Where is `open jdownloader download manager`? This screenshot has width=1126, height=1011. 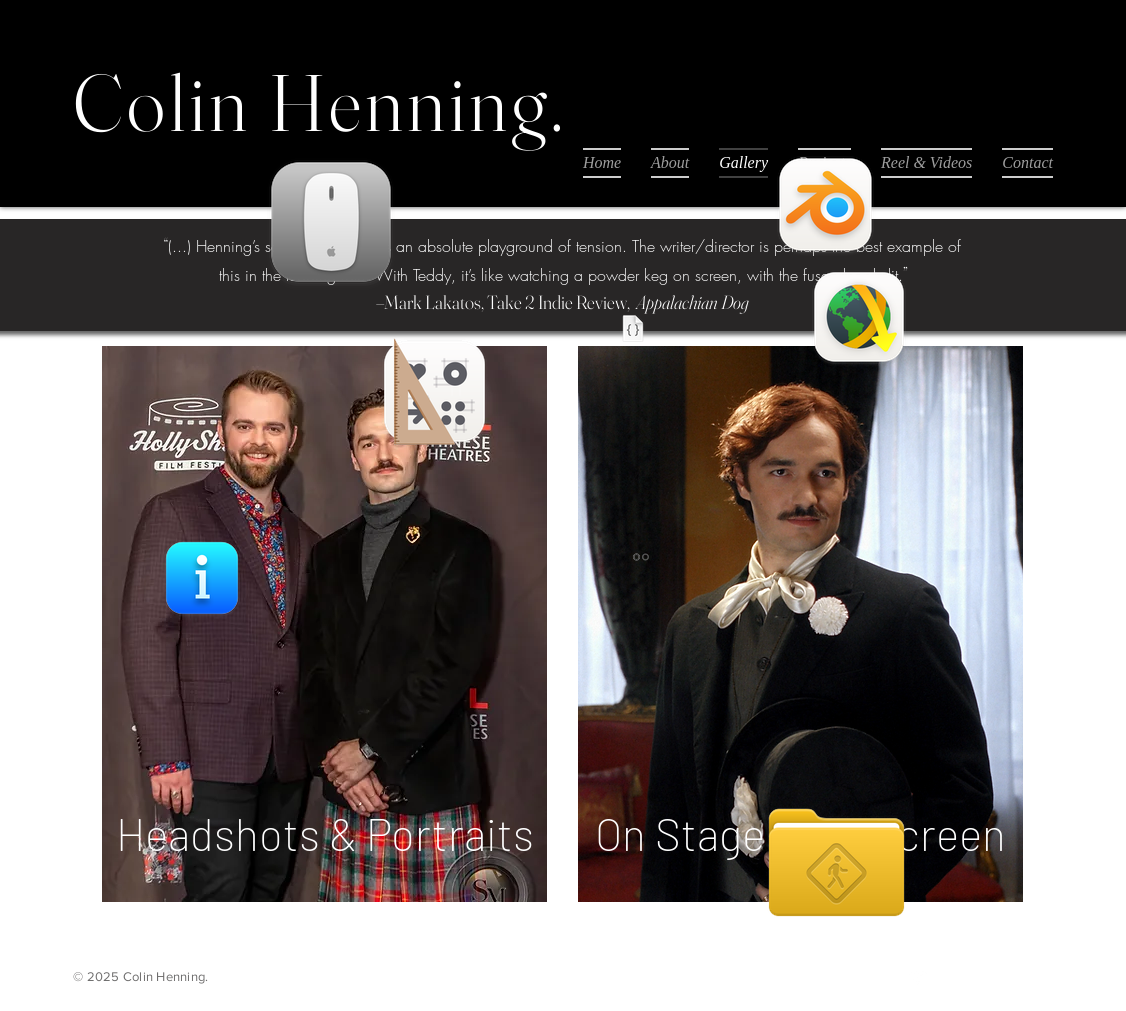 open jdownloader download manager is located at coordinates (859, 317).